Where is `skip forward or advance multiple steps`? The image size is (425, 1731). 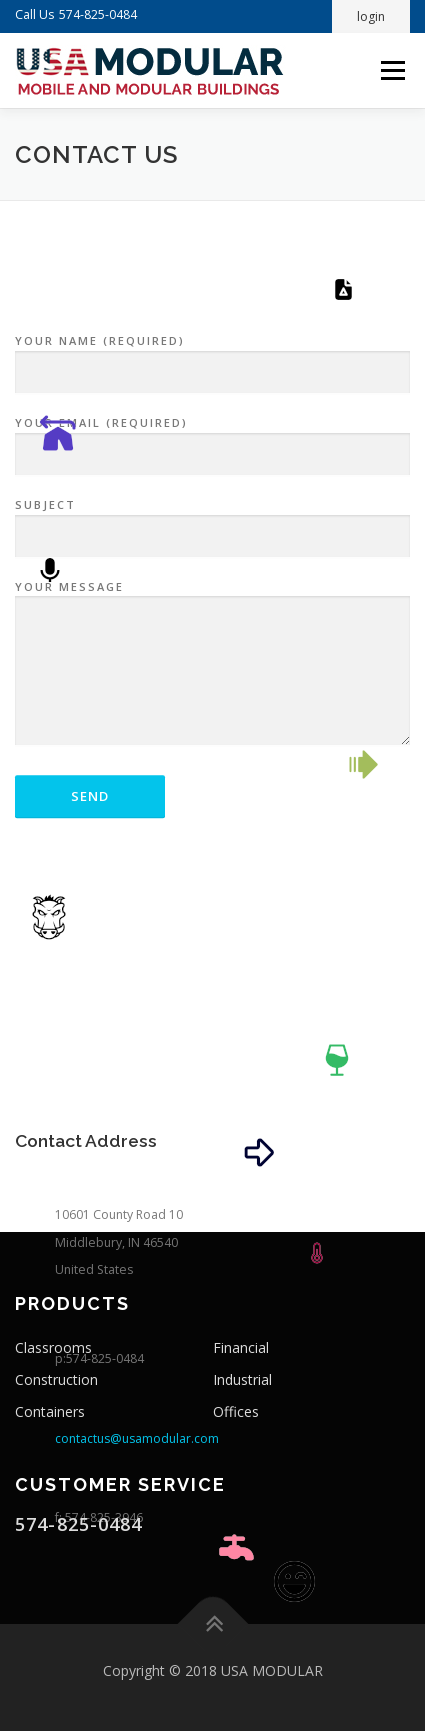
skip forward or advance multiple steps is located at coordinates (362, 764).